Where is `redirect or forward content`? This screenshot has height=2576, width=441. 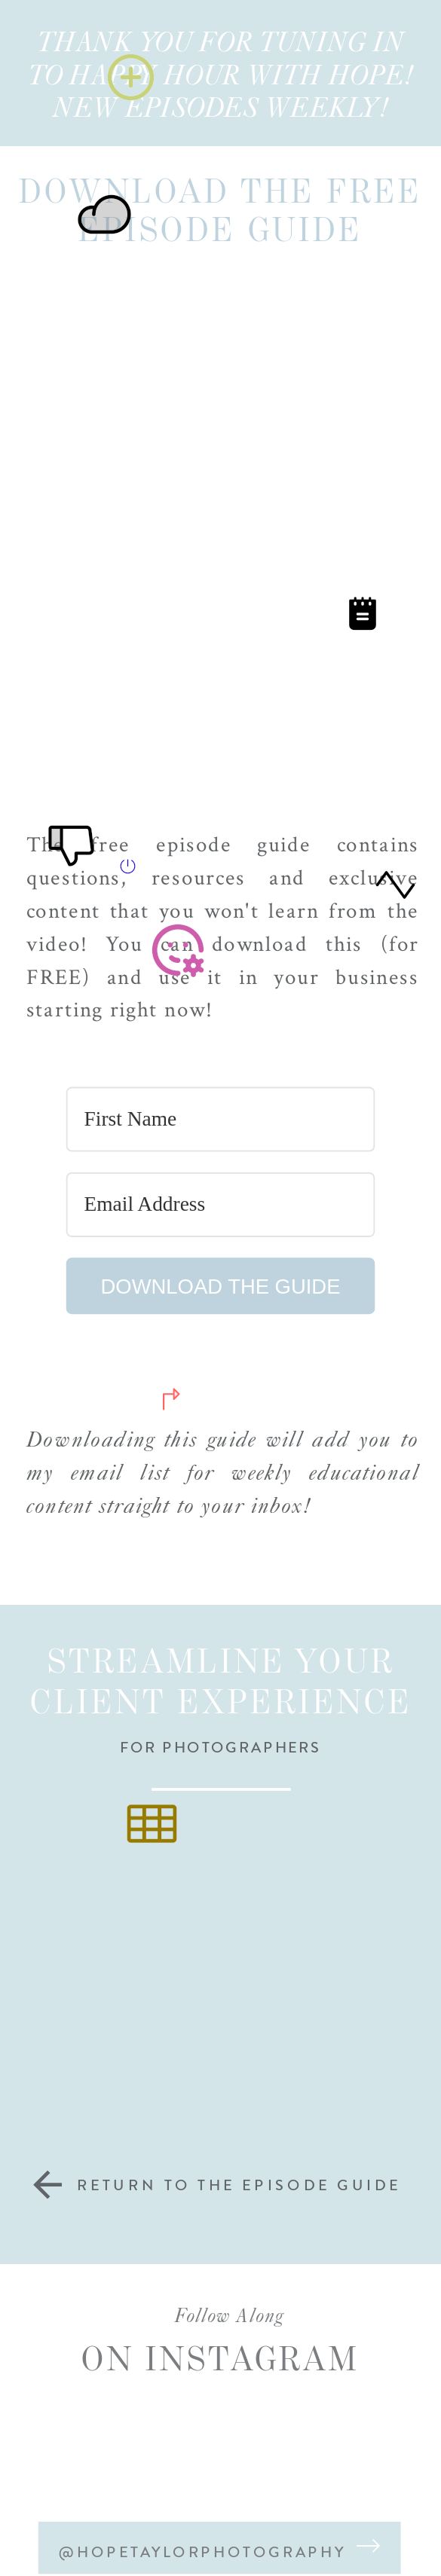
redirect or forward content is located at coordinates (170, 1399).